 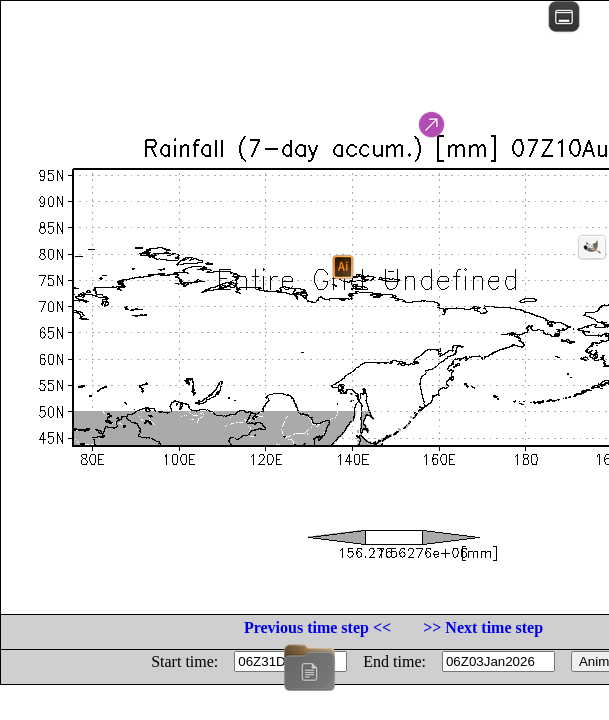 What do you see at coordinates (564, 17) in the screenshot?
I see `open desktop and screen saver preferences` at bounding box center [564, 17].